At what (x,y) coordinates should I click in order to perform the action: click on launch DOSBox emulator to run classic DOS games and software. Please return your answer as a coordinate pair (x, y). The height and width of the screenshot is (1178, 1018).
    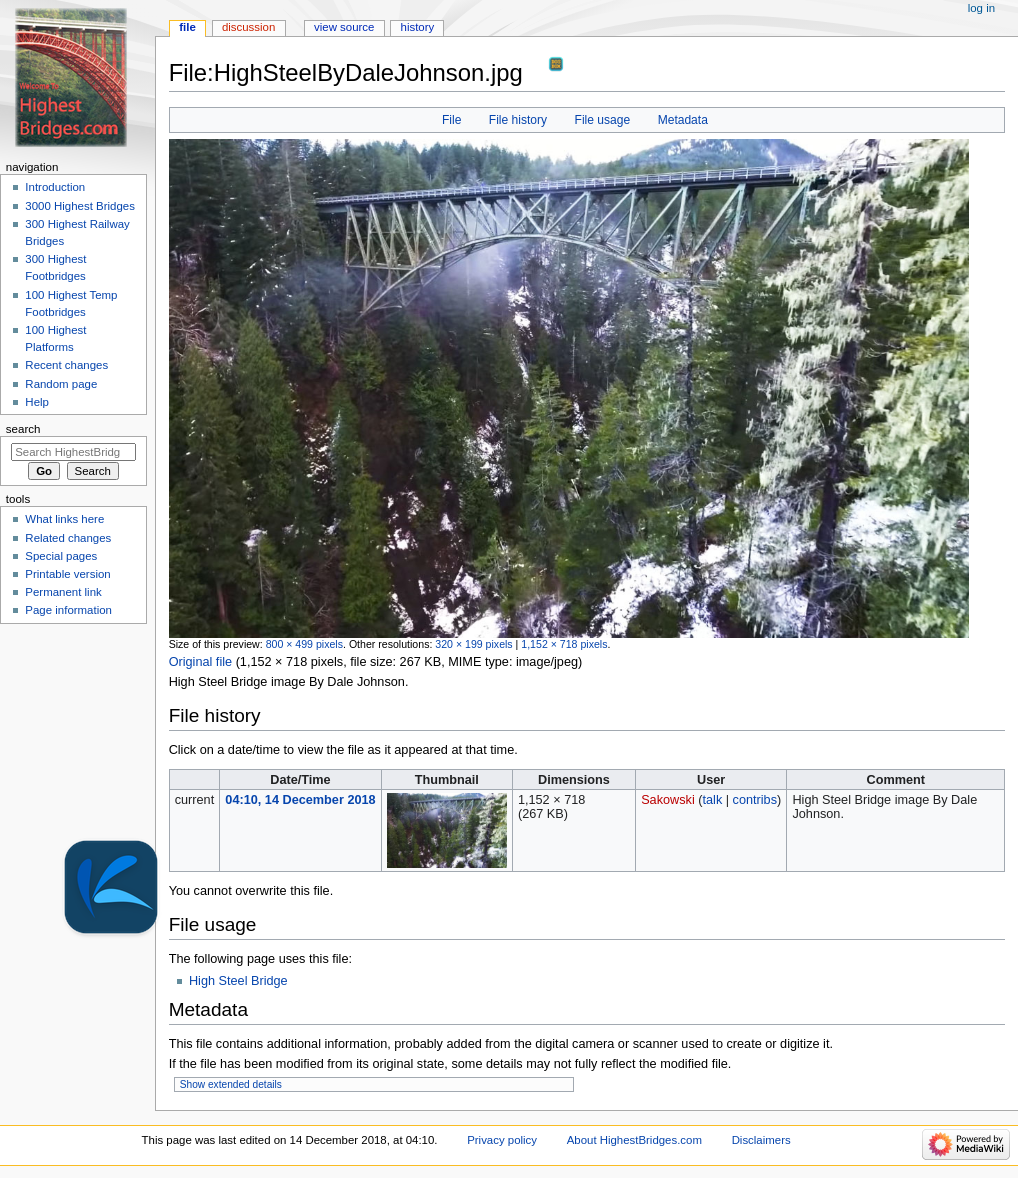
    Looking at the image, I should click on (556, 64).